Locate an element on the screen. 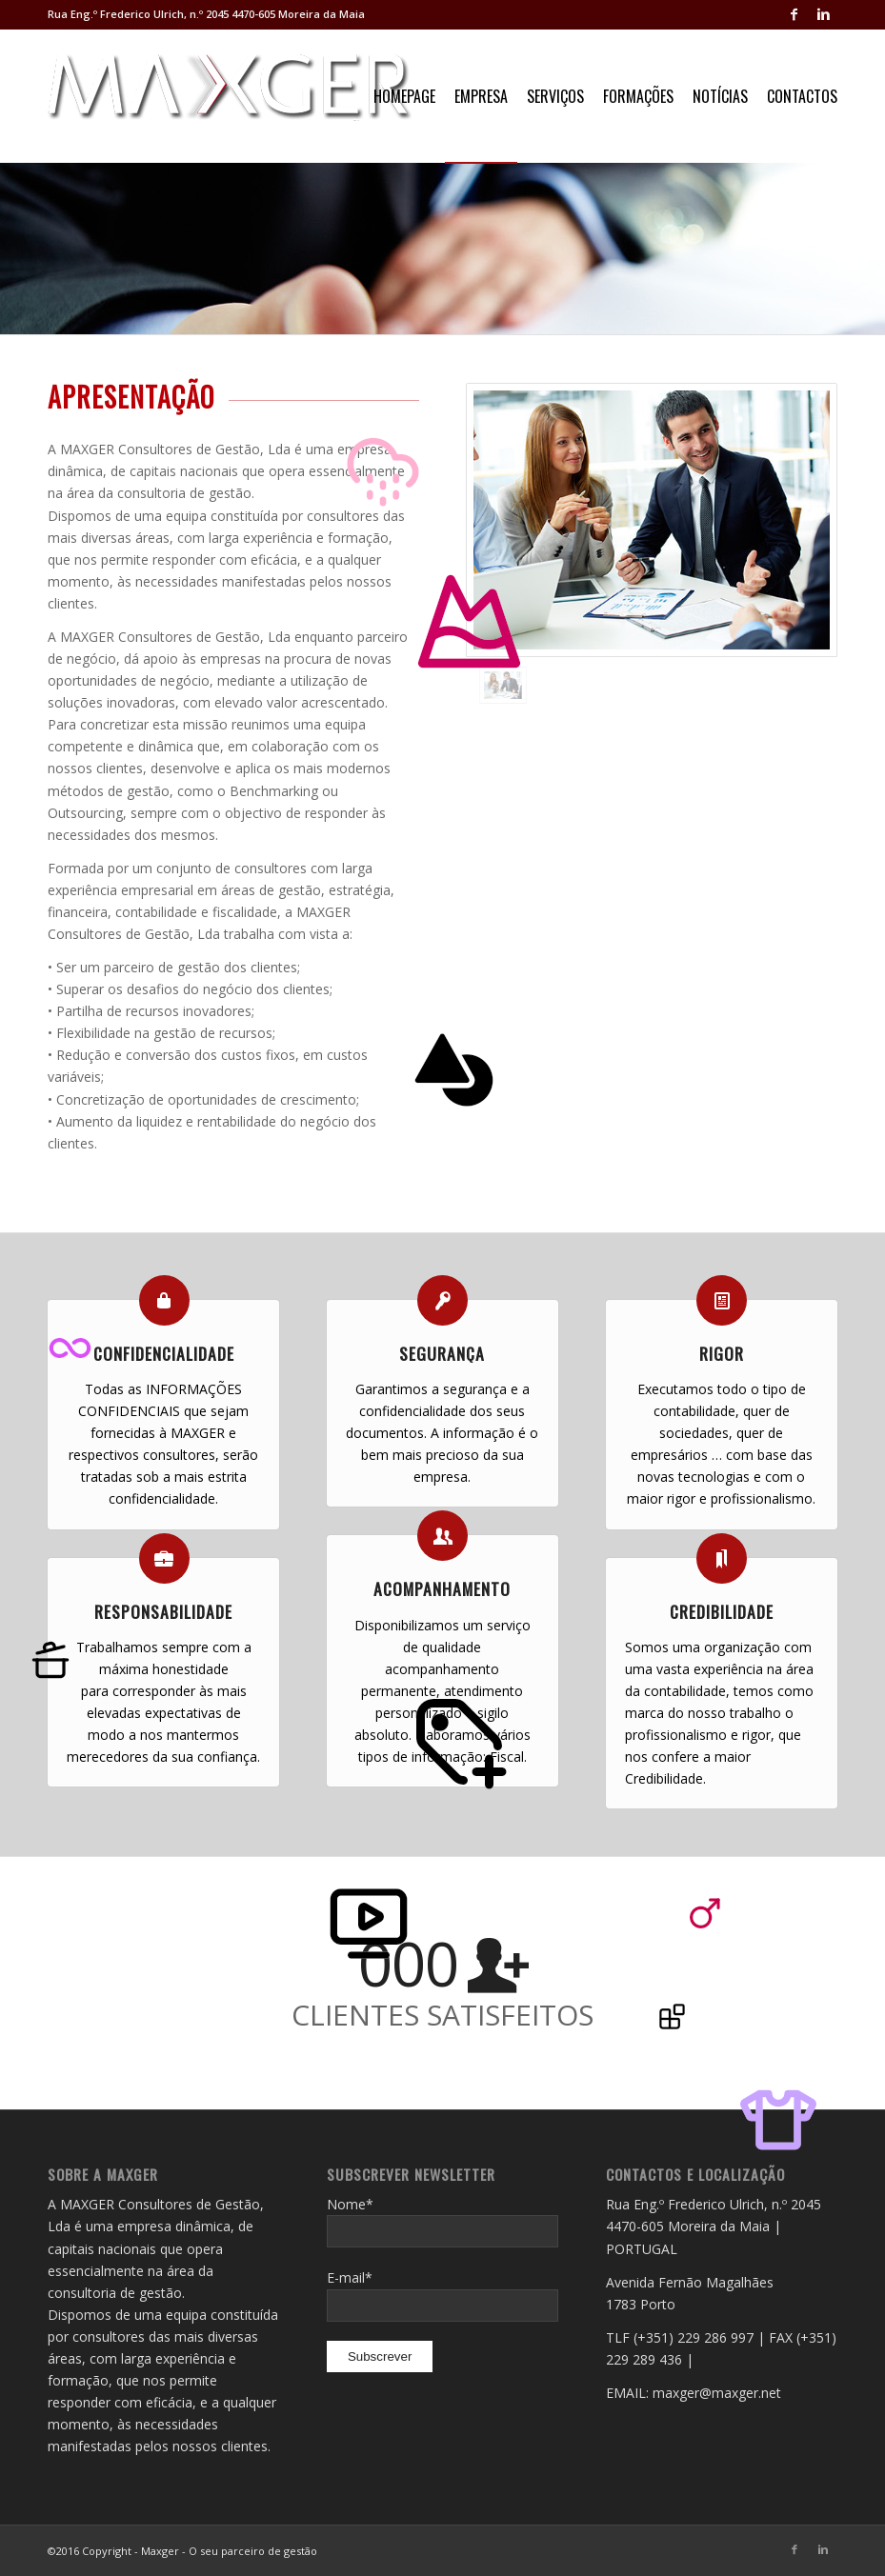  access modular components or blocks is located at coordinates (672, 2016).